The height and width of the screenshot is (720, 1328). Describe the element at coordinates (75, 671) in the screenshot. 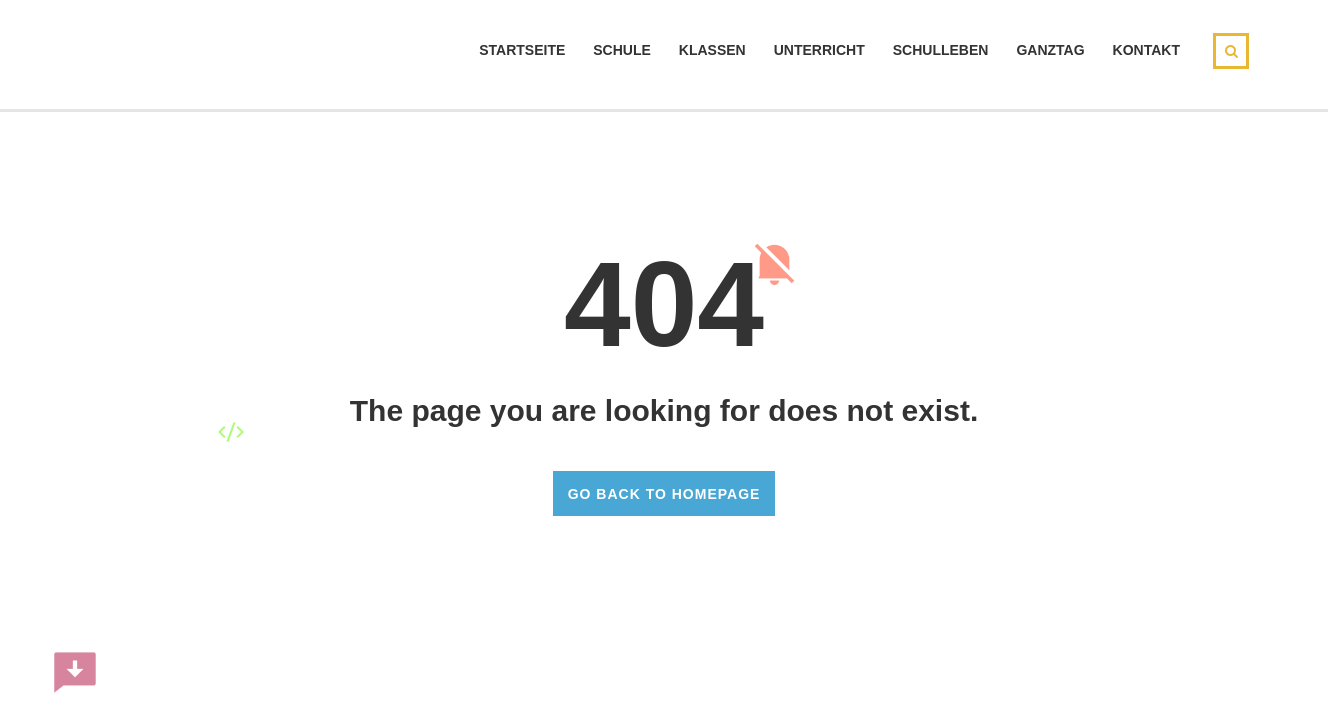

I see `download chat history` at that location.